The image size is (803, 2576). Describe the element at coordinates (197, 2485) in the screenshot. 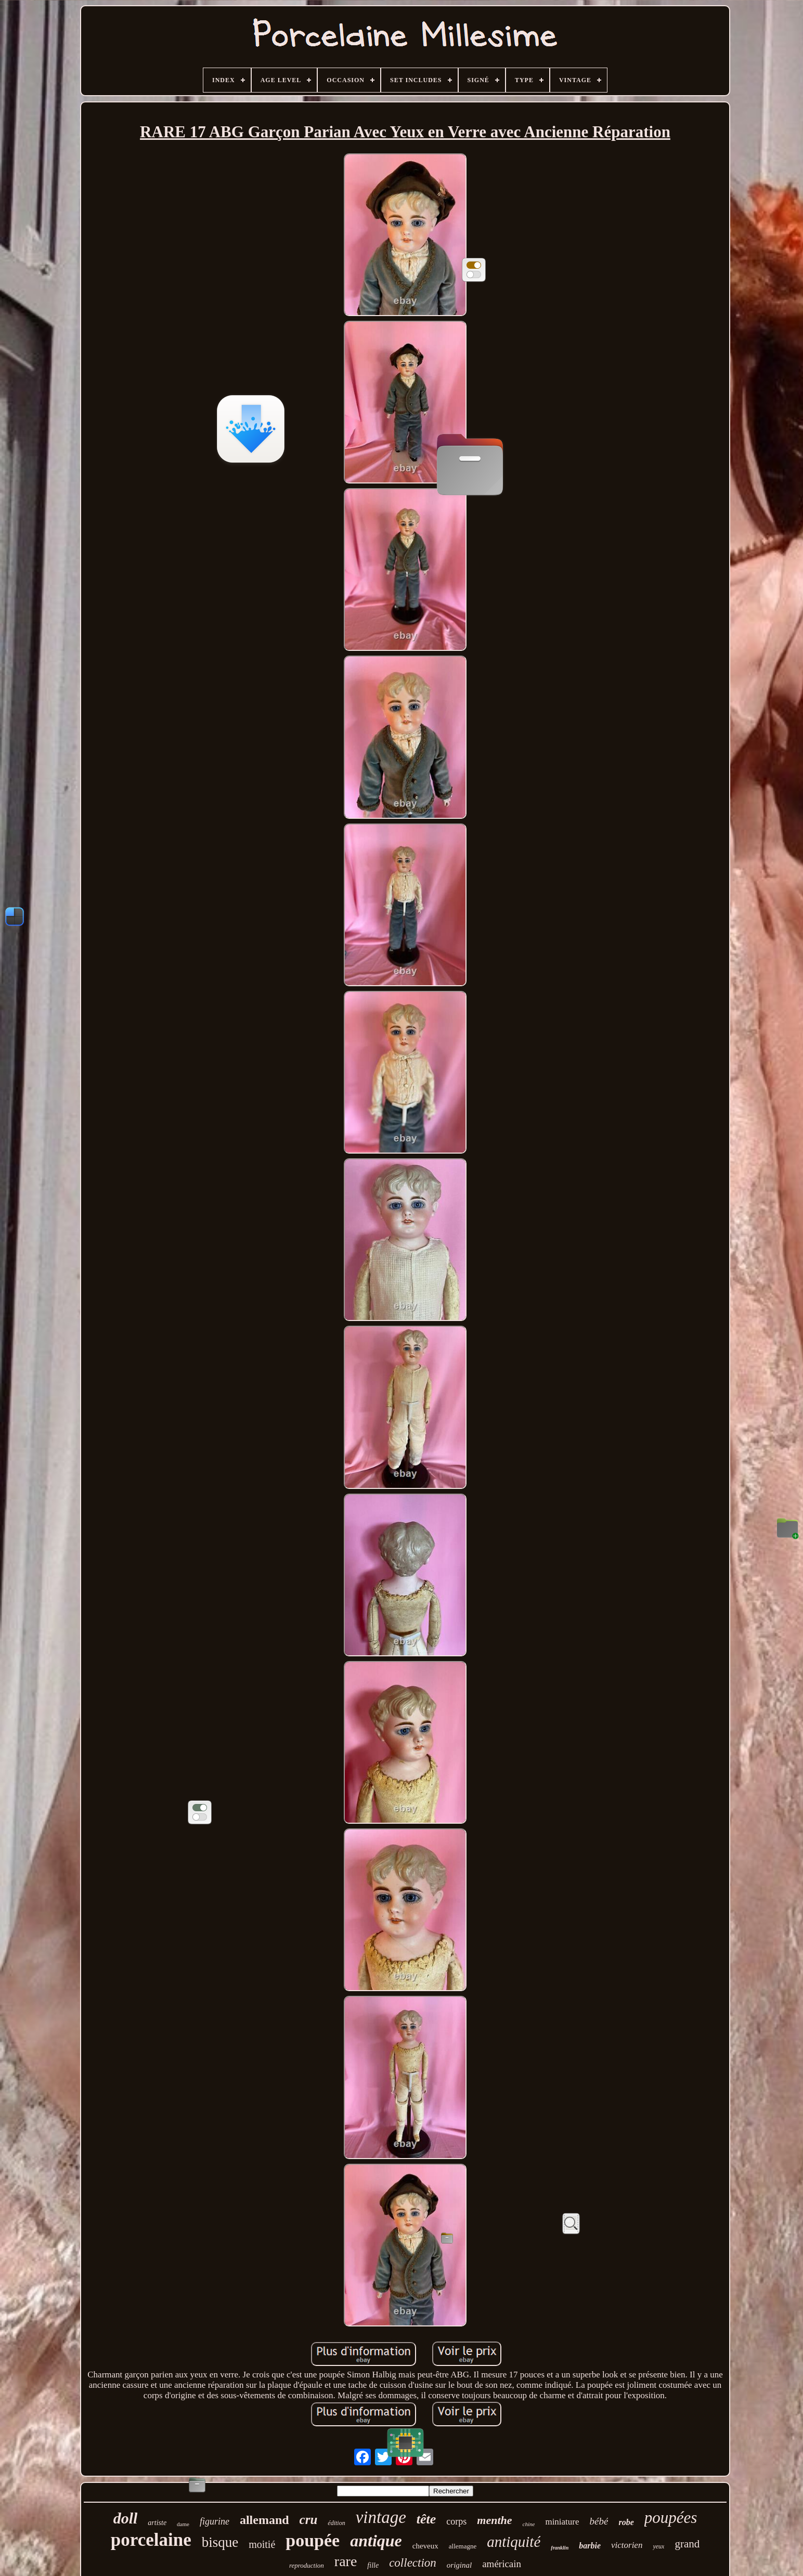

I see `open the file manager` at that location.